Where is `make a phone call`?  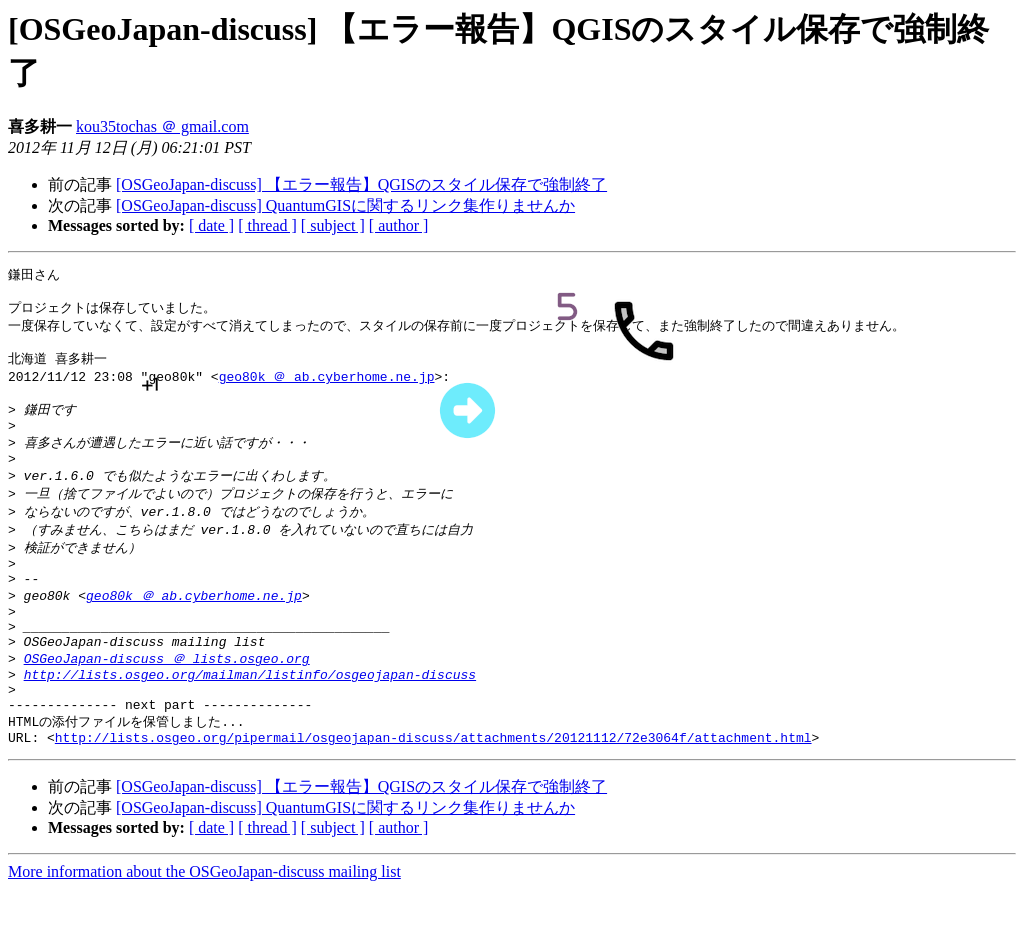 make a phone call is located at coordinates (644, 331).